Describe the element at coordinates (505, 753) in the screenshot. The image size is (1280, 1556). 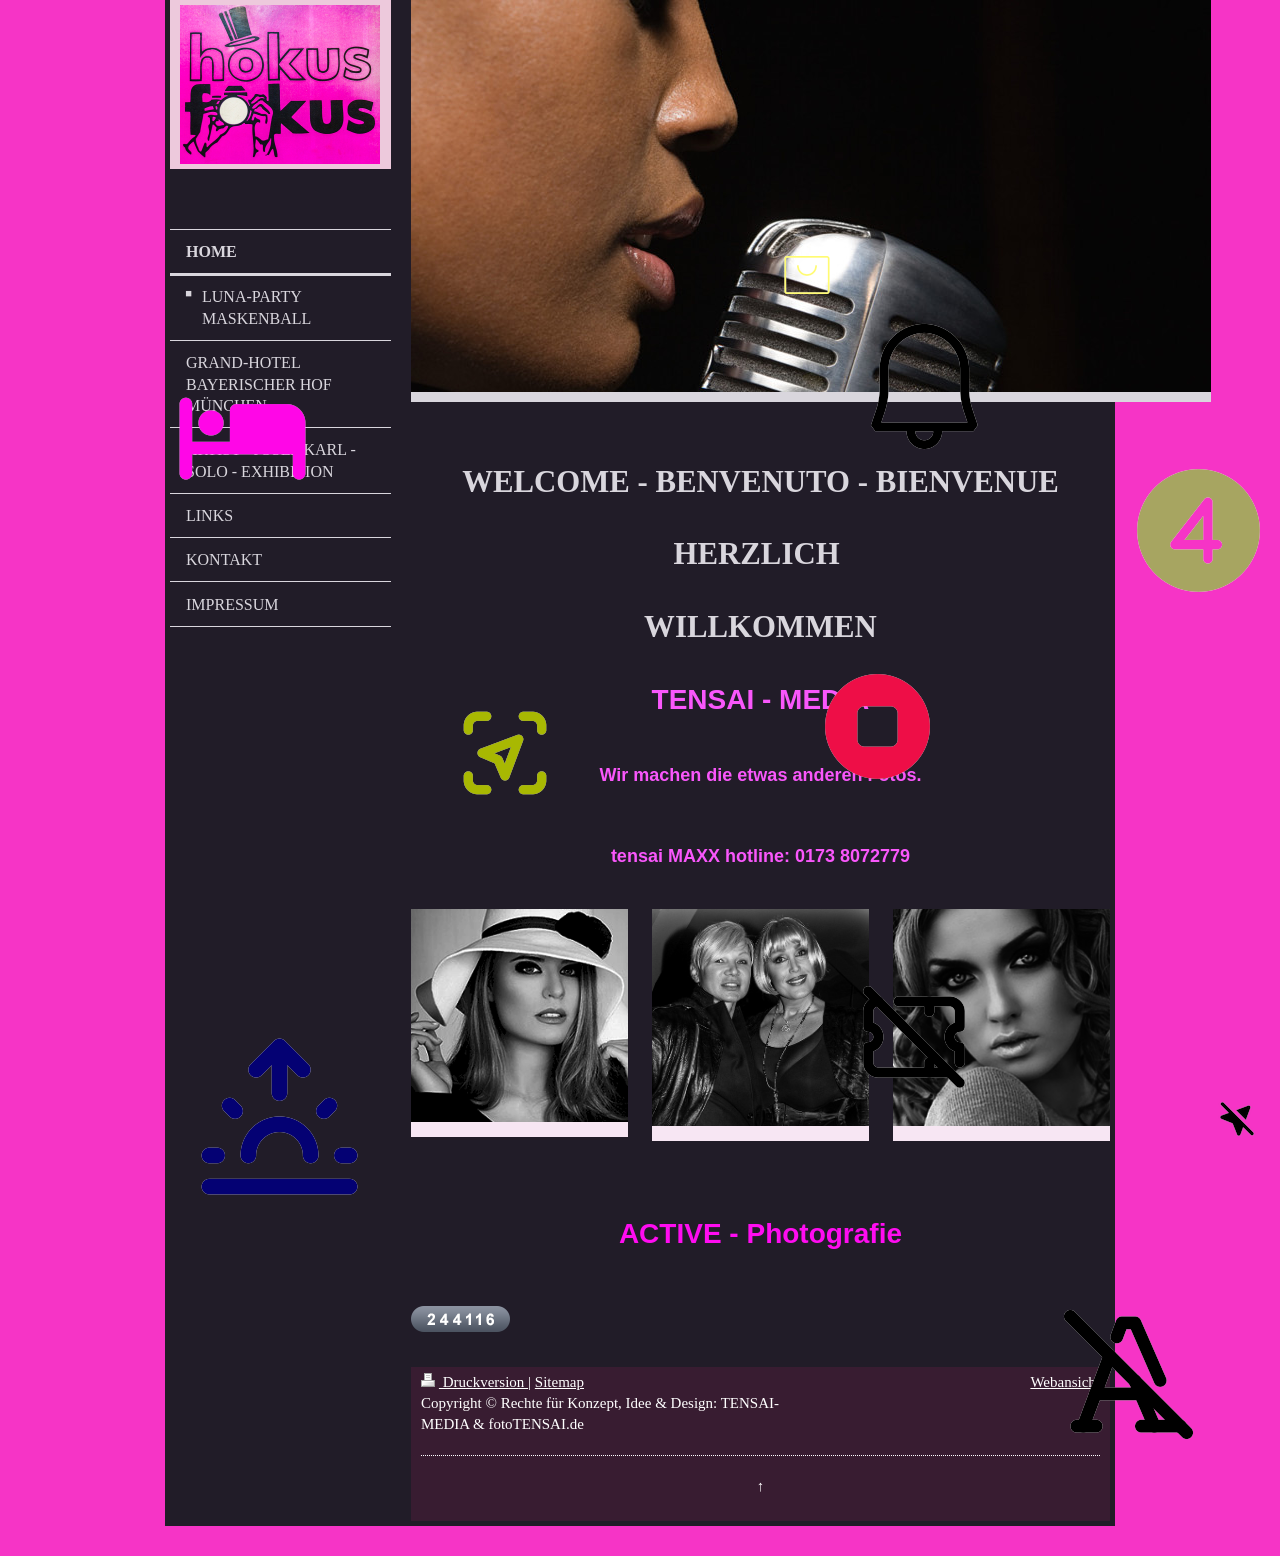
I see `scan to detect current location` at that location.